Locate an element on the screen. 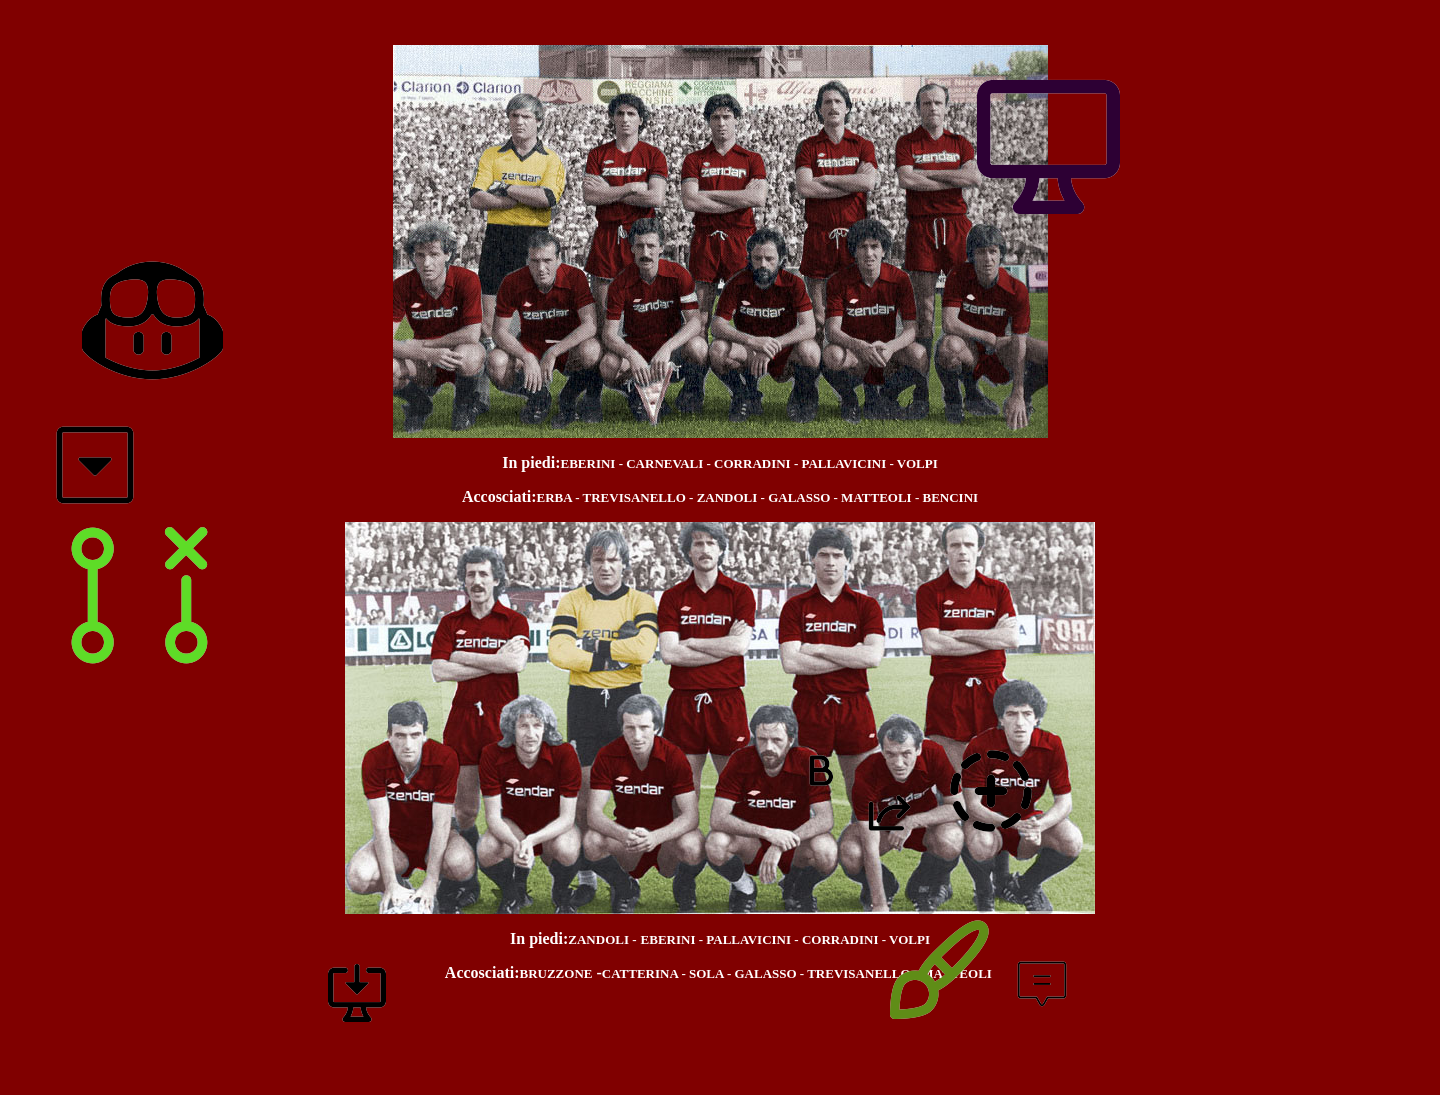  view desktop version of site is located at coordinates (1048, 142).